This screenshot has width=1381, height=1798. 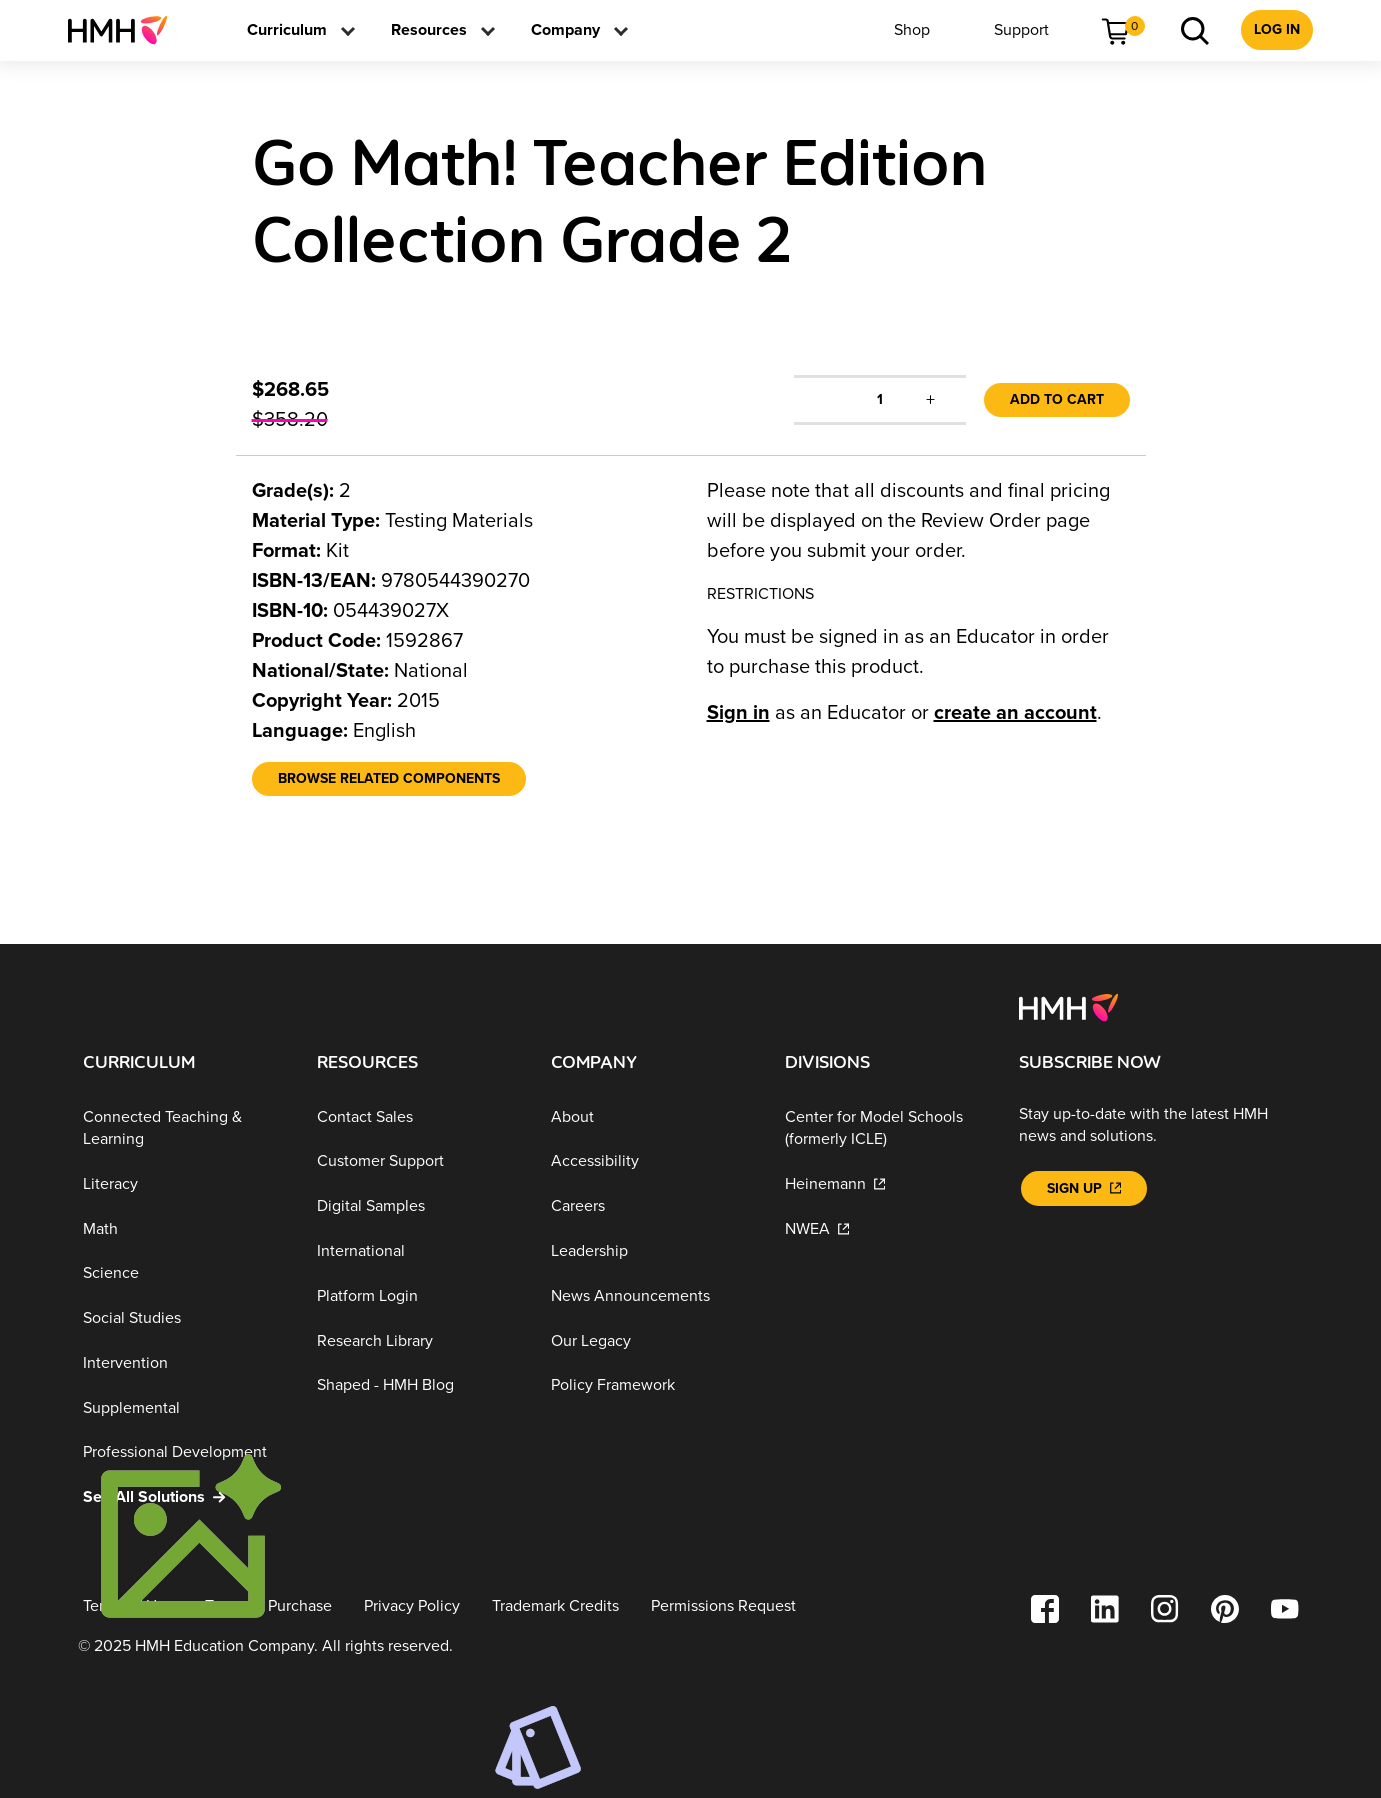 What do you see at coordinates (537, 1747) in the screenshot?
I see `access pantone color swatches` at bounding box center [537, 1747].